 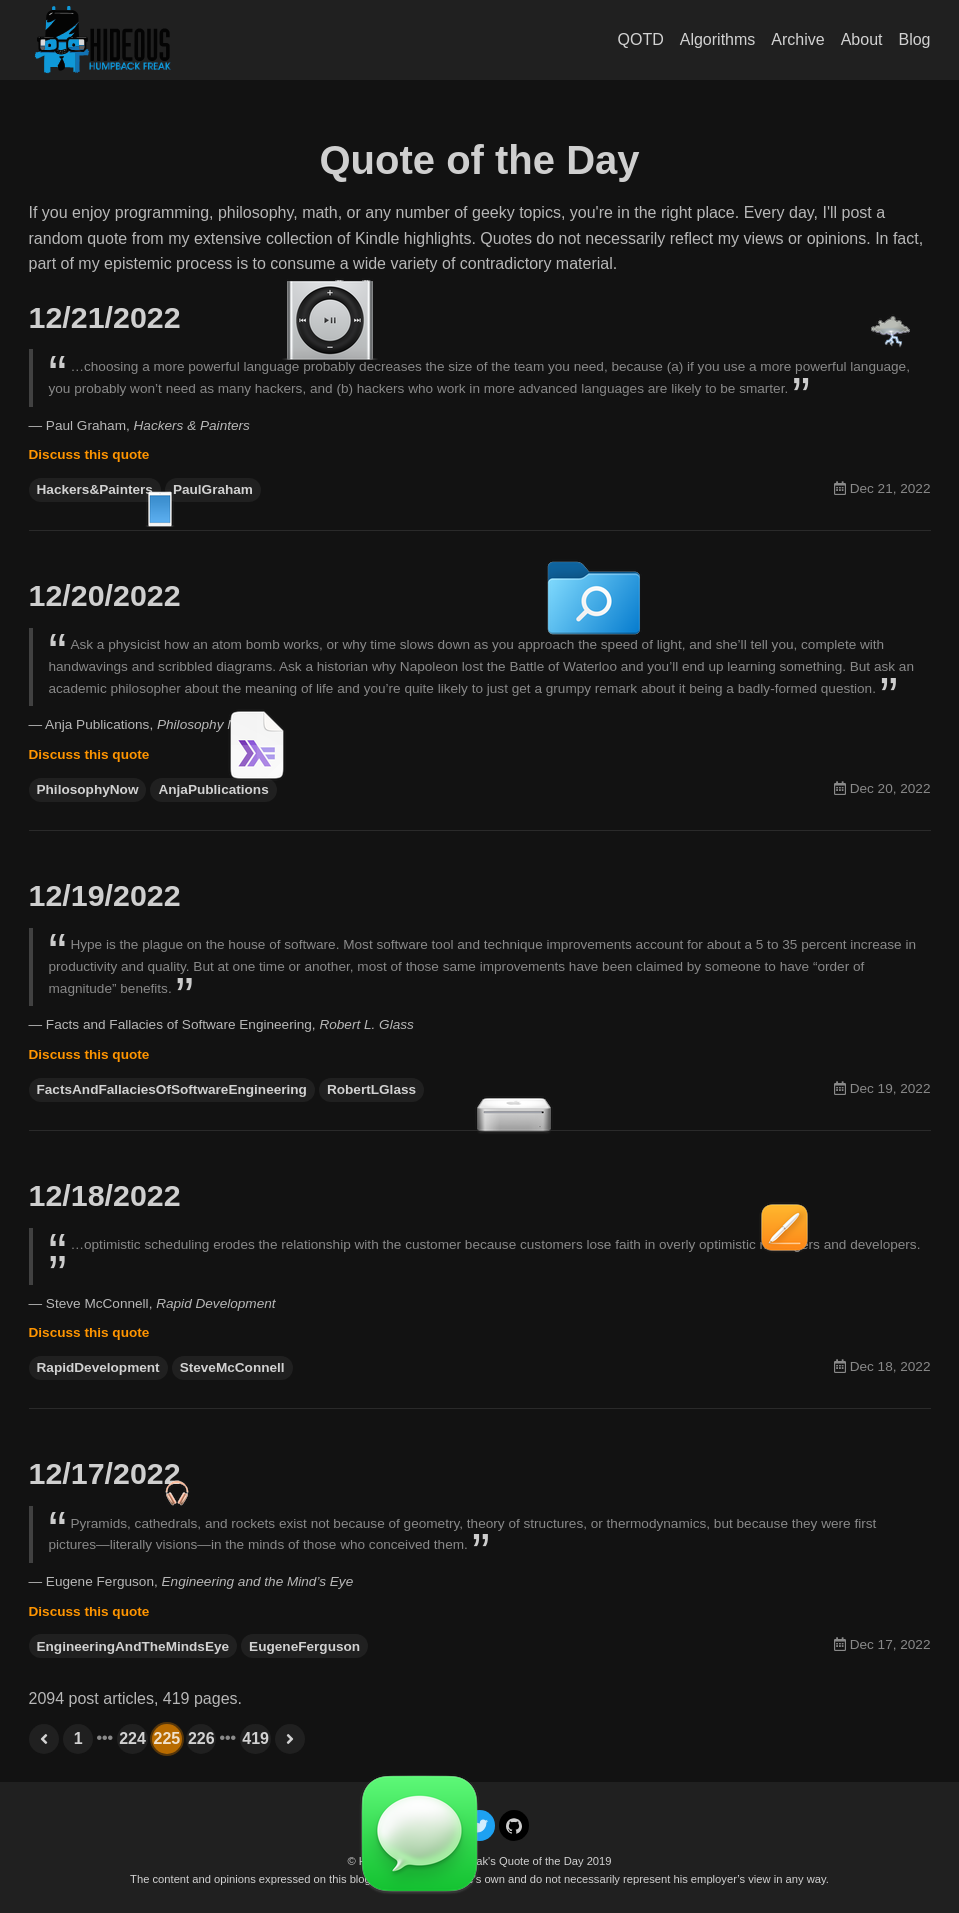 What do you see at coordinates (784, 1227) in the screenshot?
I see `open Apple Pages for document editing` at bounding box center [784, 1227].